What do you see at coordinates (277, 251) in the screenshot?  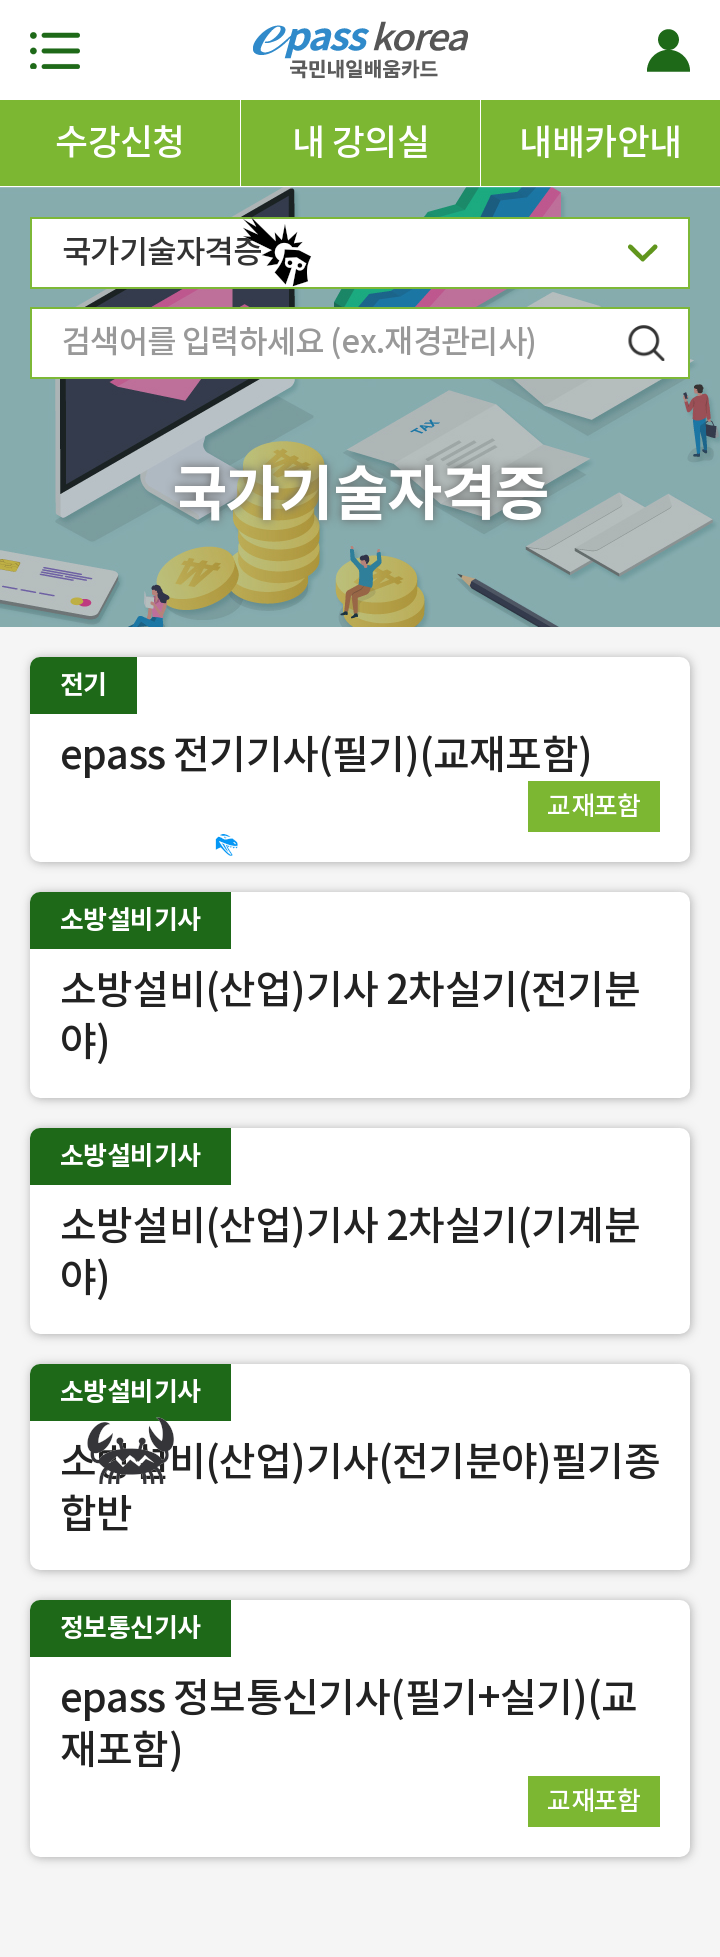 I see `indicates critical hit or headshot damage` at bounding box center [277, 251].